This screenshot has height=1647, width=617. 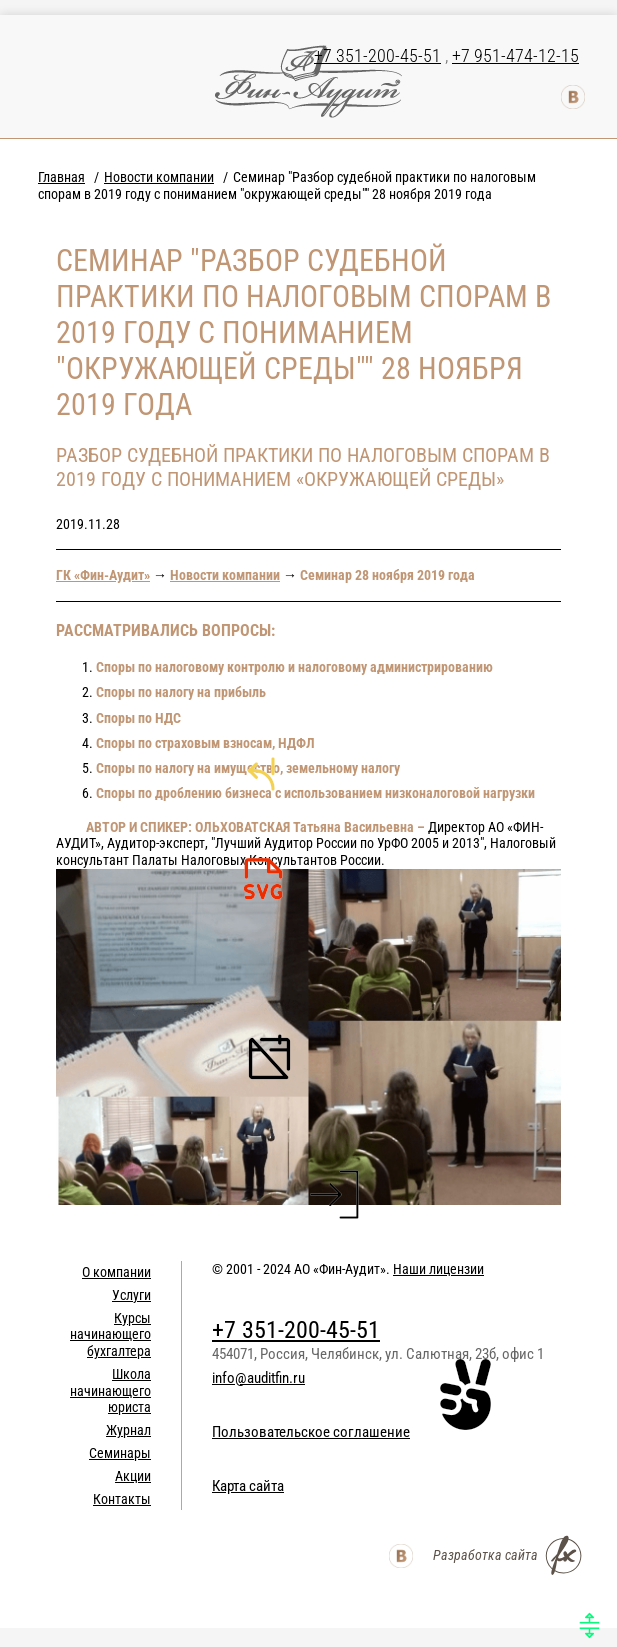 What do you see at coordinates (465, 1394) in the screenshot?
I see `send a peace sign or friendly gesture` at bounding box center [465, 1394].